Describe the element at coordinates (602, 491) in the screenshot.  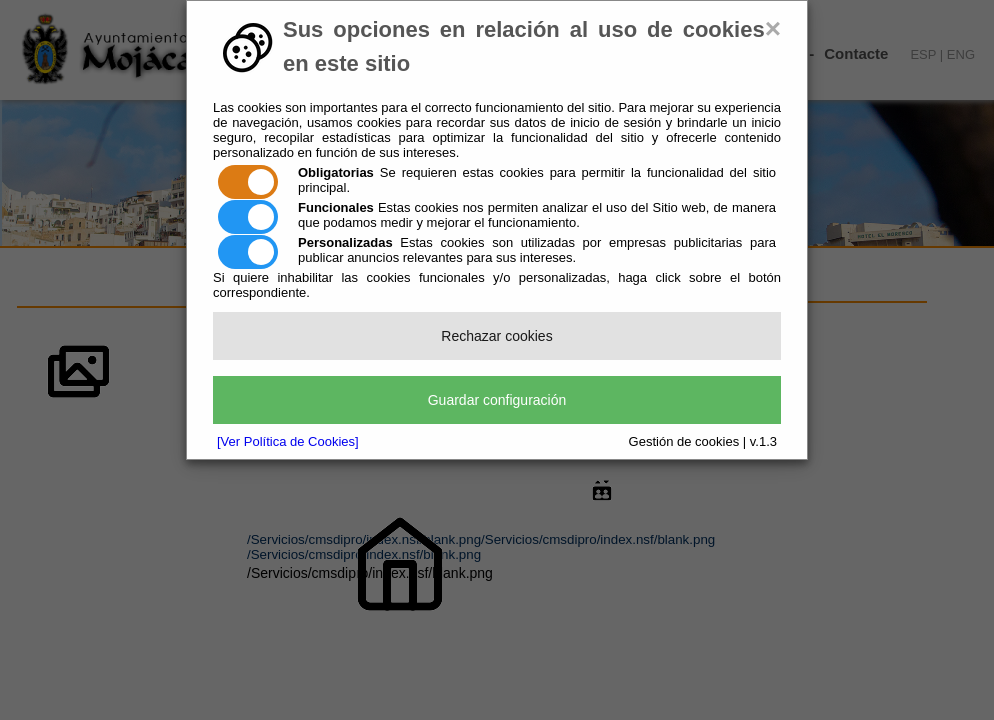
I see `indicates elevator access nearby` at that location.